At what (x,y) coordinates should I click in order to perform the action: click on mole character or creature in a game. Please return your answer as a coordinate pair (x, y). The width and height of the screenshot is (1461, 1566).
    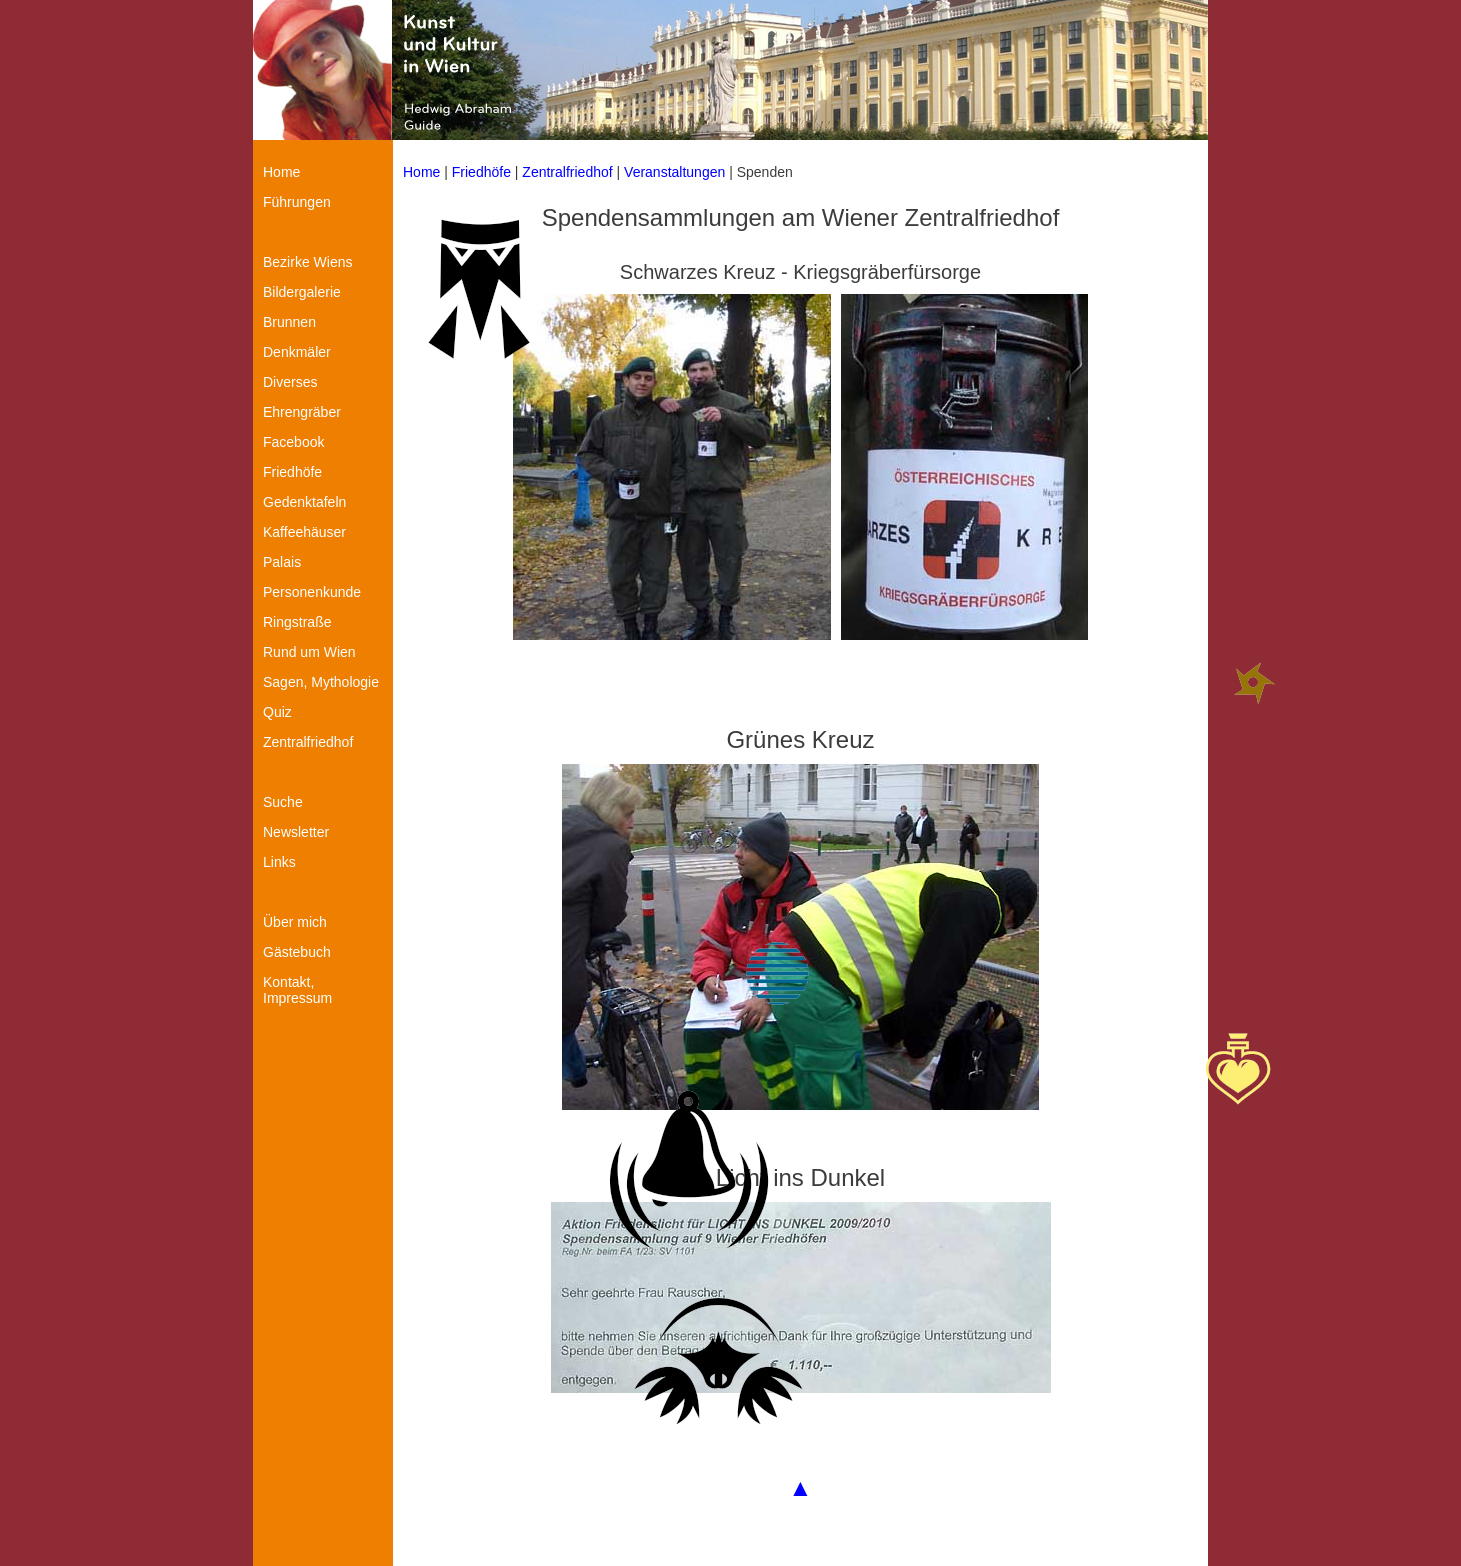
    Looking at the image, I should click on (718, 1350).